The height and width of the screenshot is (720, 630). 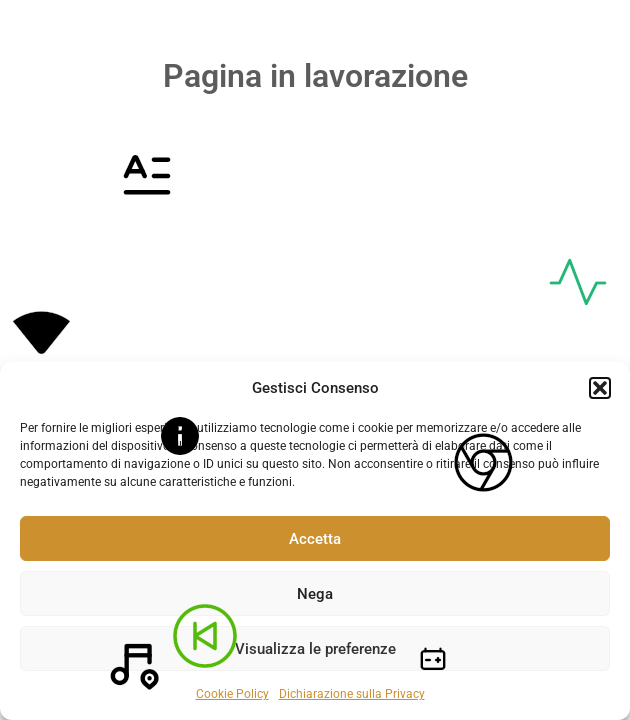 What do you see at coordinates (433, 660) in the screenshot?
I see `view automotive battery status` at bounding box center [433, 660].